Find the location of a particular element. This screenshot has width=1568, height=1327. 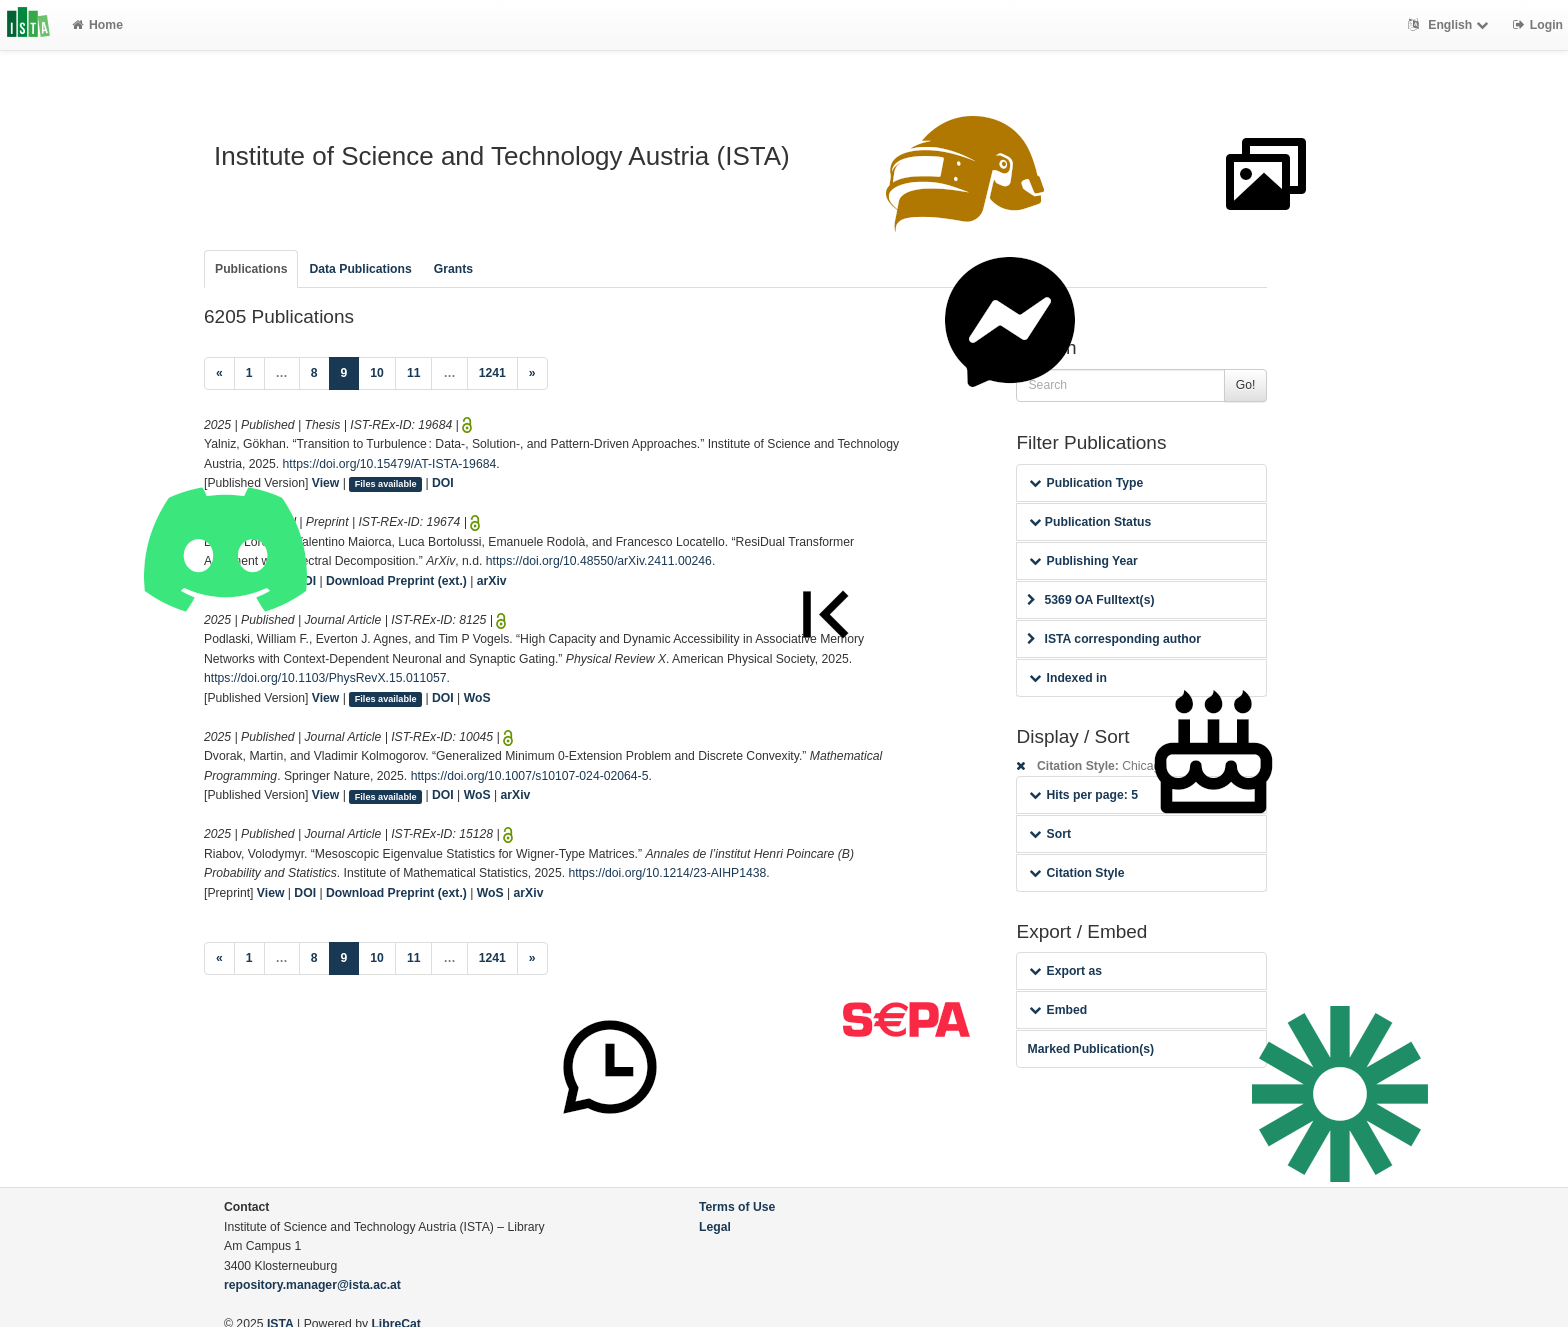

view multiple images or photo gallery is located at coordinates (1266, 174).